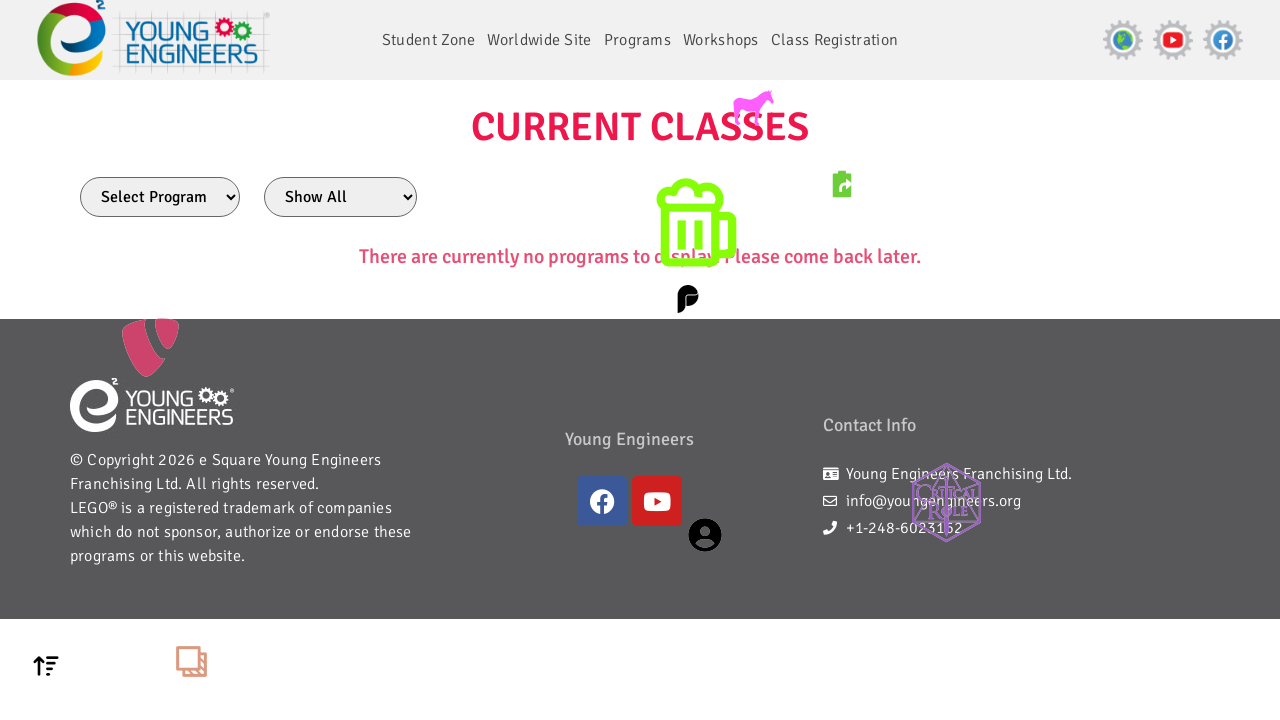 This screenshot has width=1280, height=720. What do you see at coordinates (946, 502) in the screenshot?
I see `critical role logo` at bounding box center [946, 502].